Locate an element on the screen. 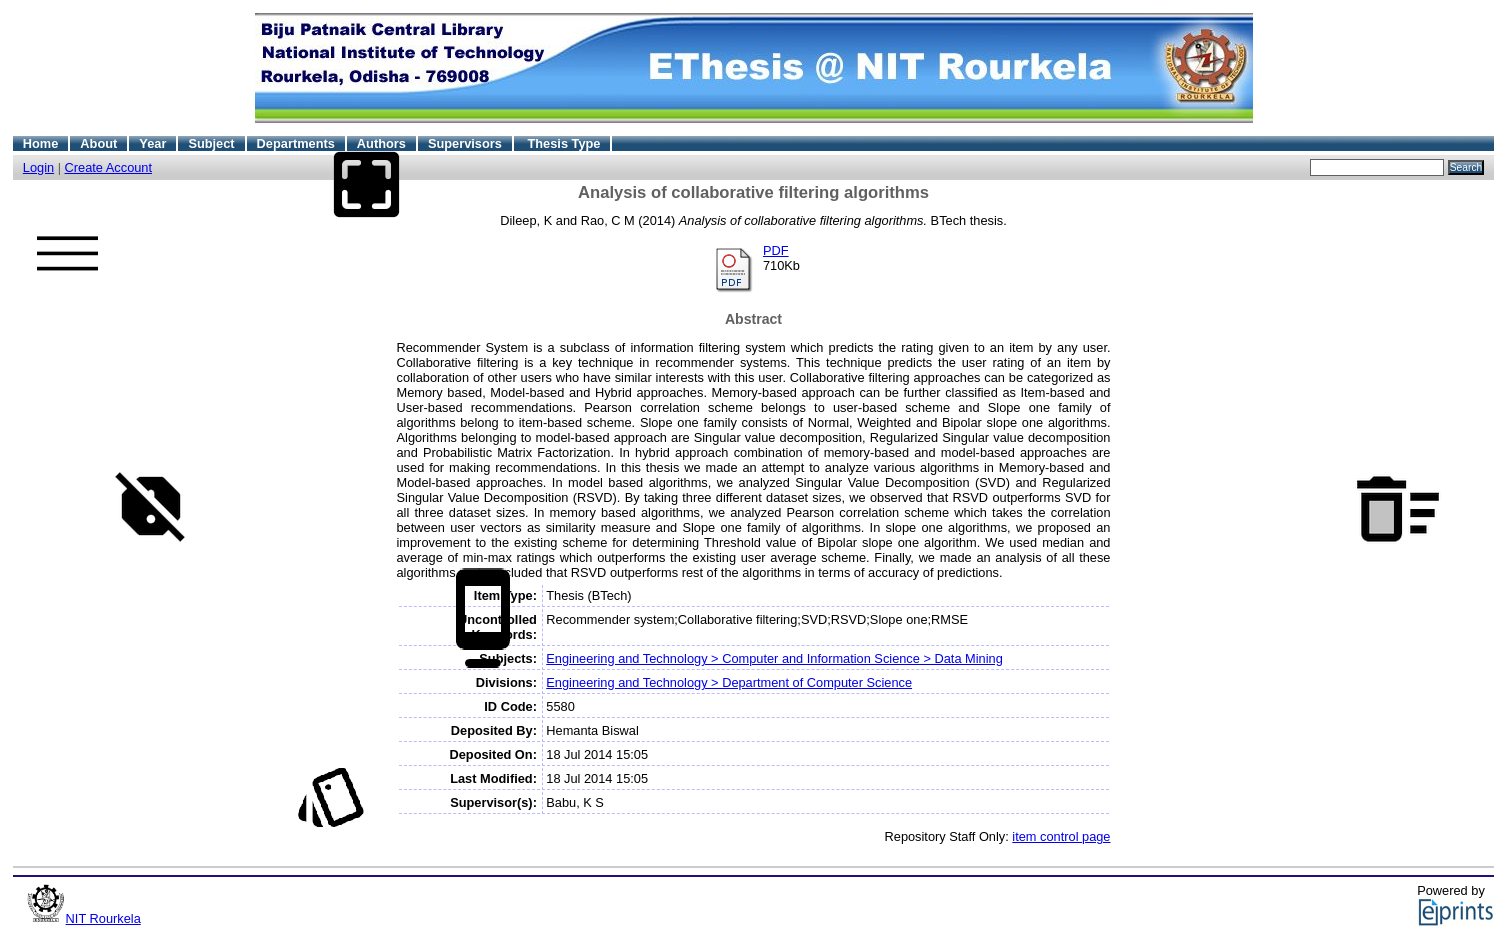 Image resolution: width=1507 pixels, height=930 pixels. open navigation menu is located at coordinates (67, 251).